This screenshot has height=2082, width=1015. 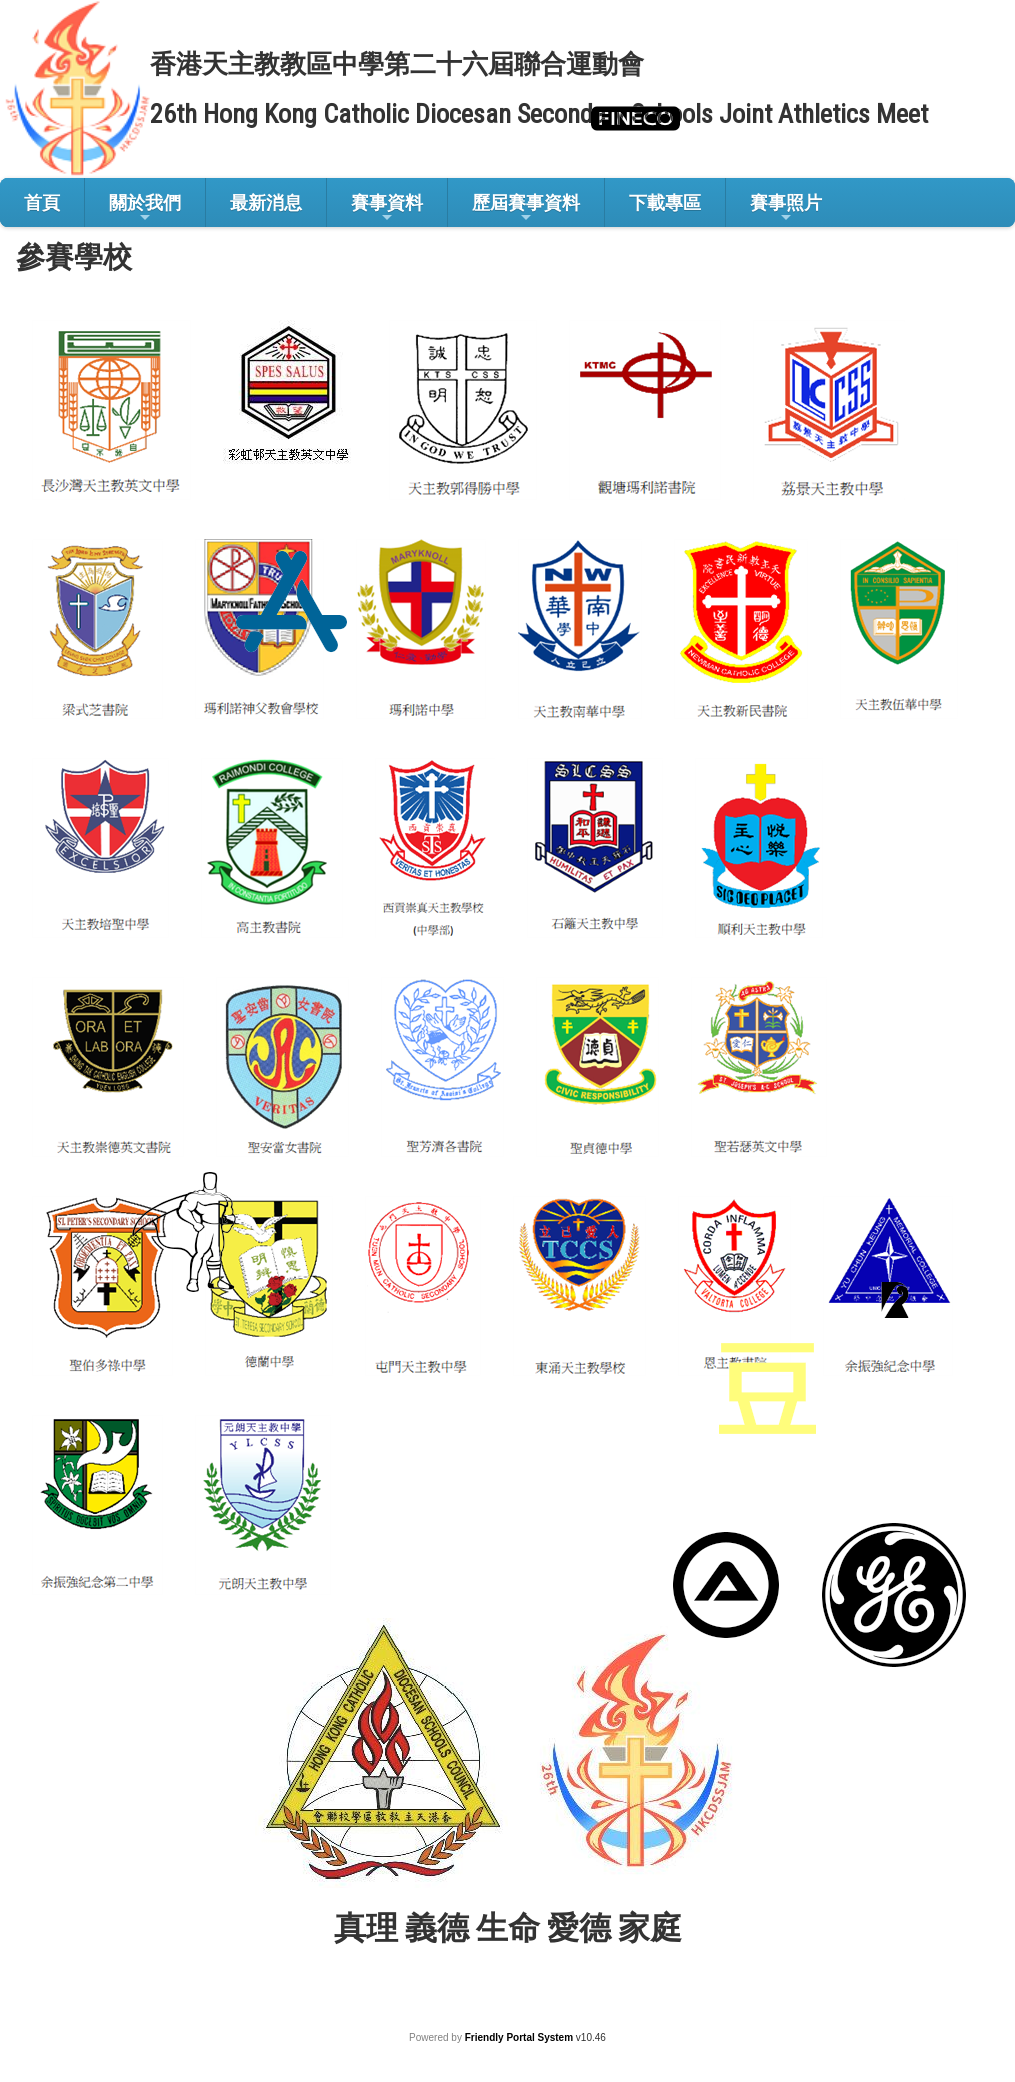 I want to click on greensock animation platform (gsap) logo, so click(x=184, y=1232).